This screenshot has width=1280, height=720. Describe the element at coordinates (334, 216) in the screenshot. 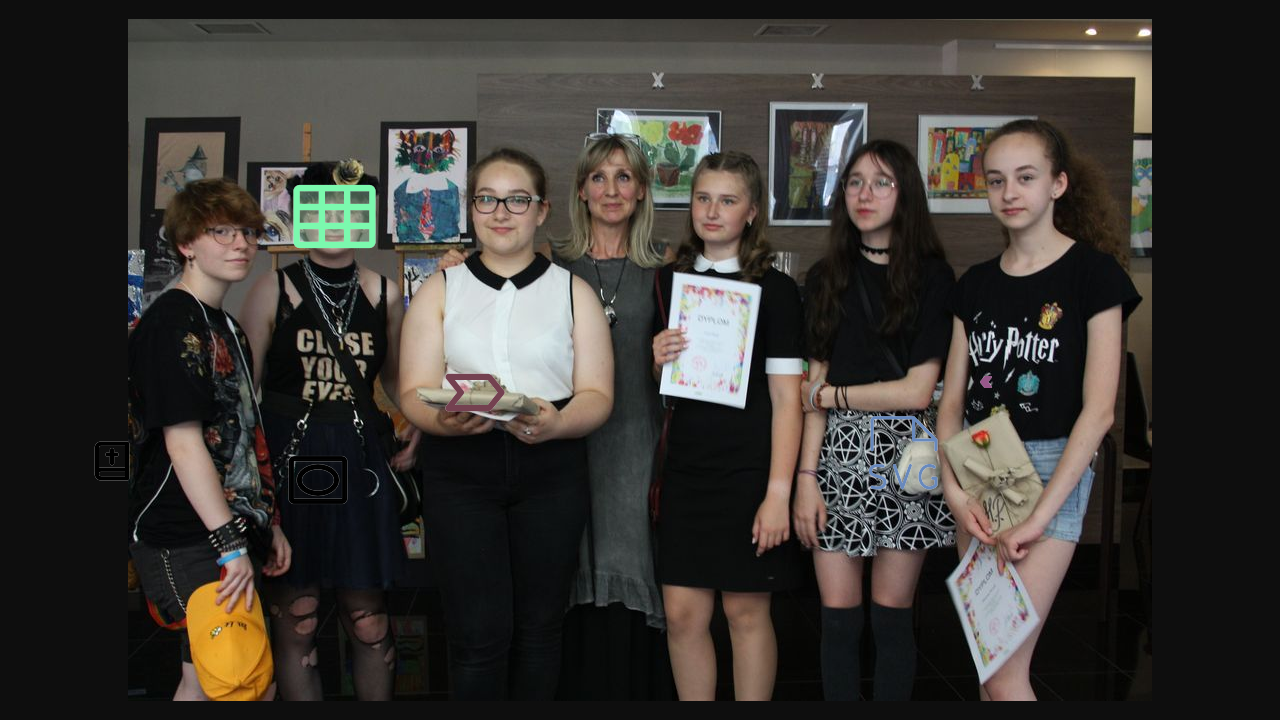

I see `switch to grid view layout` at that location.